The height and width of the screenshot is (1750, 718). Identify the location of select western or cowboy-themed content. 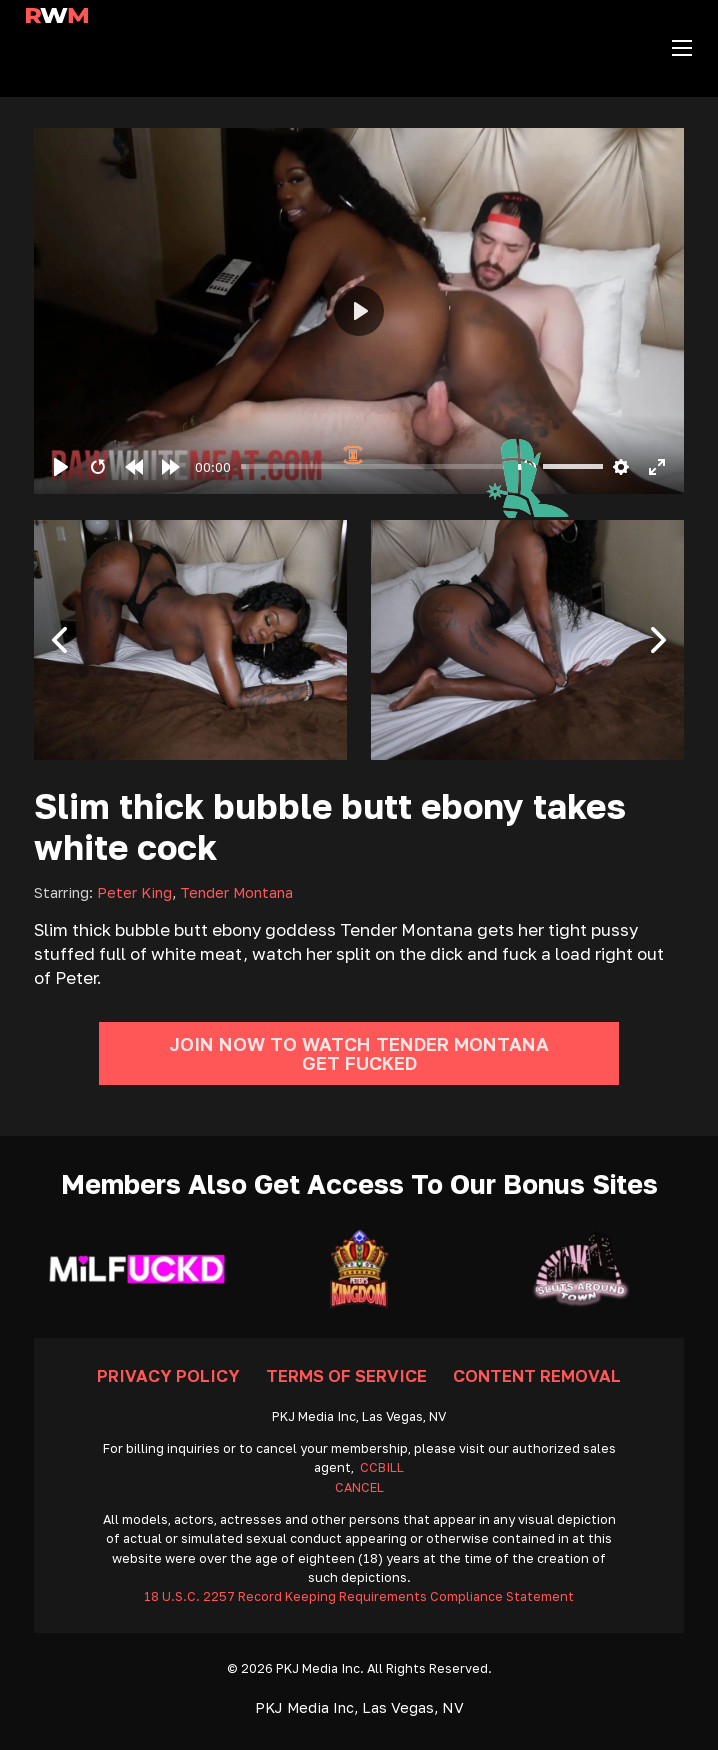
(527, 478).